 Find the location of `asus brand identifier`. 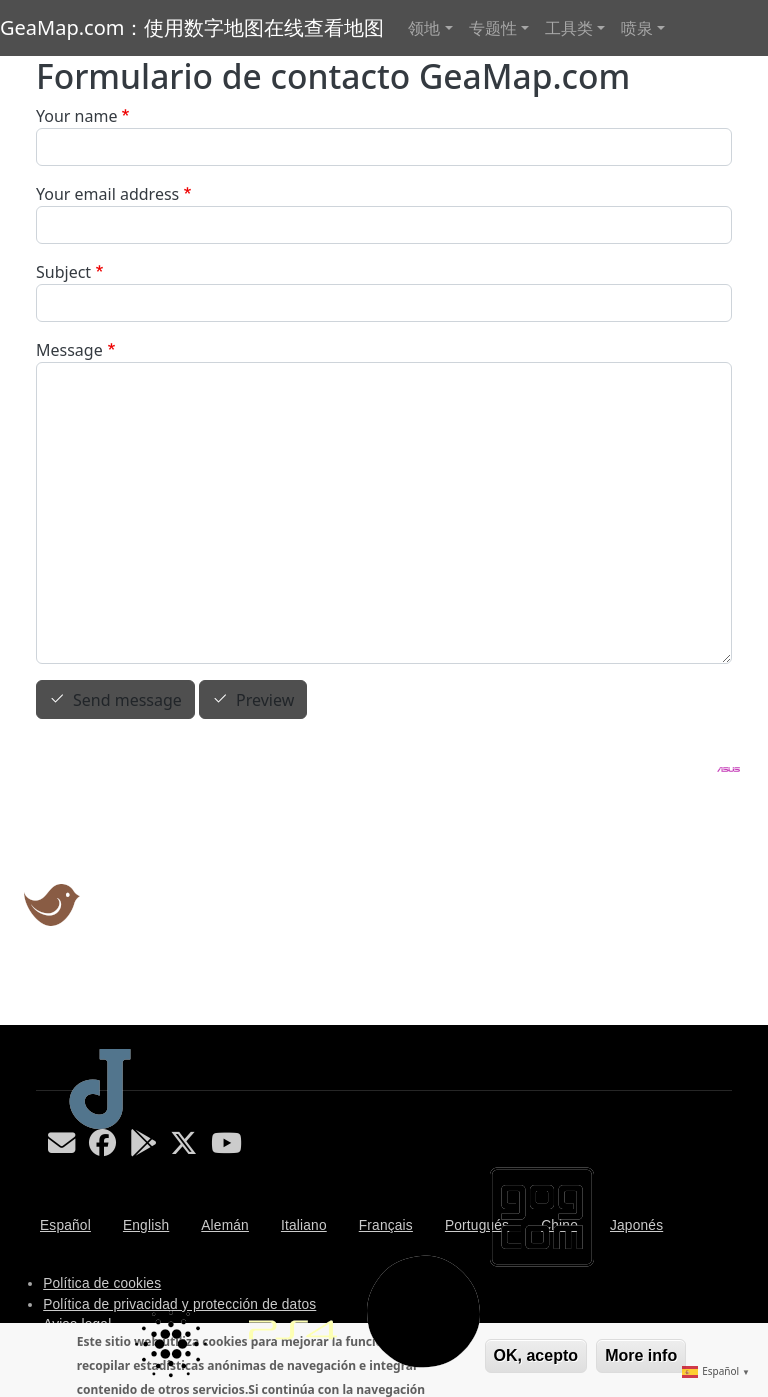

asus brand identifier is located at coordinates (728, 769).